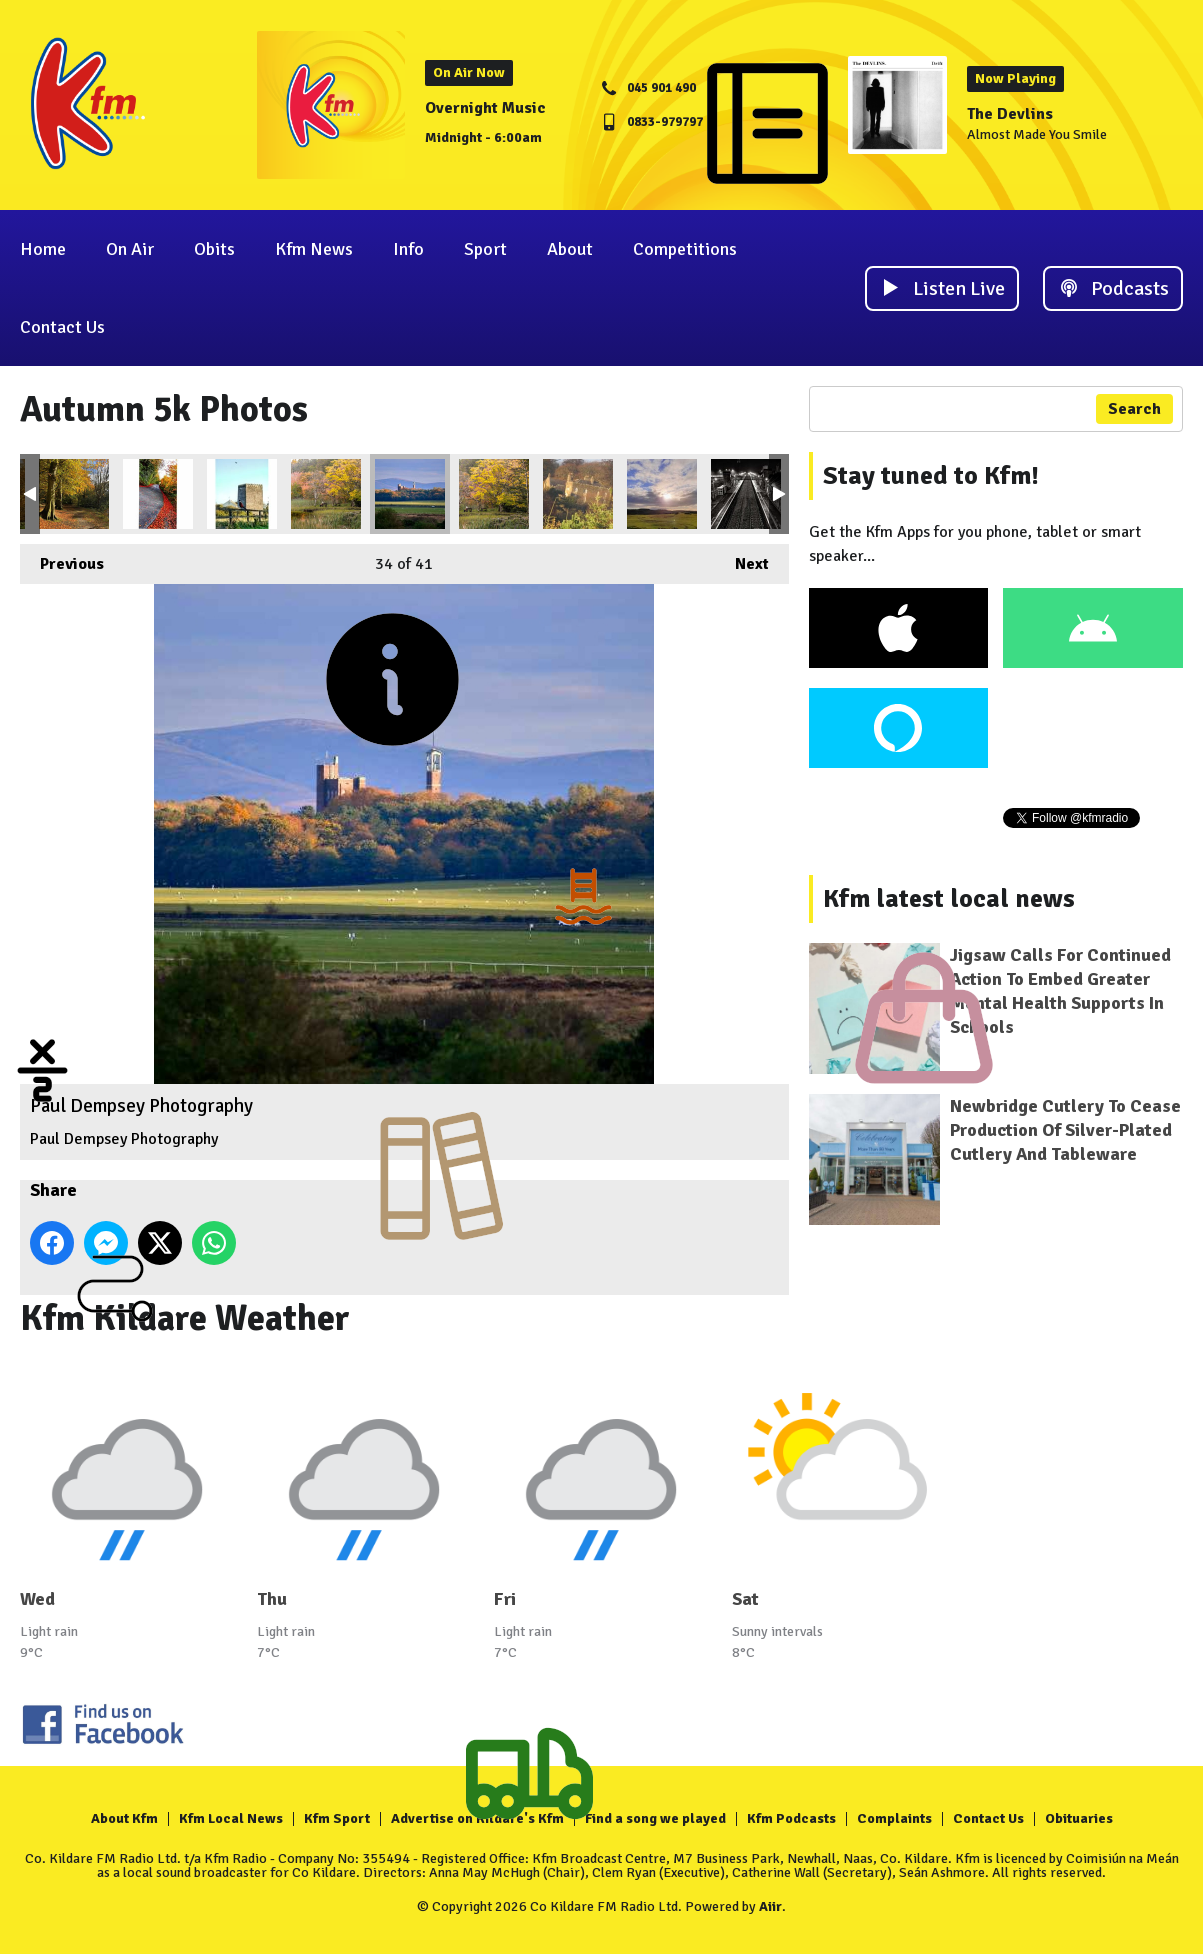 This screenshot has width=1203, height=1954. I want to click on view more information or details, so click(392, 679).